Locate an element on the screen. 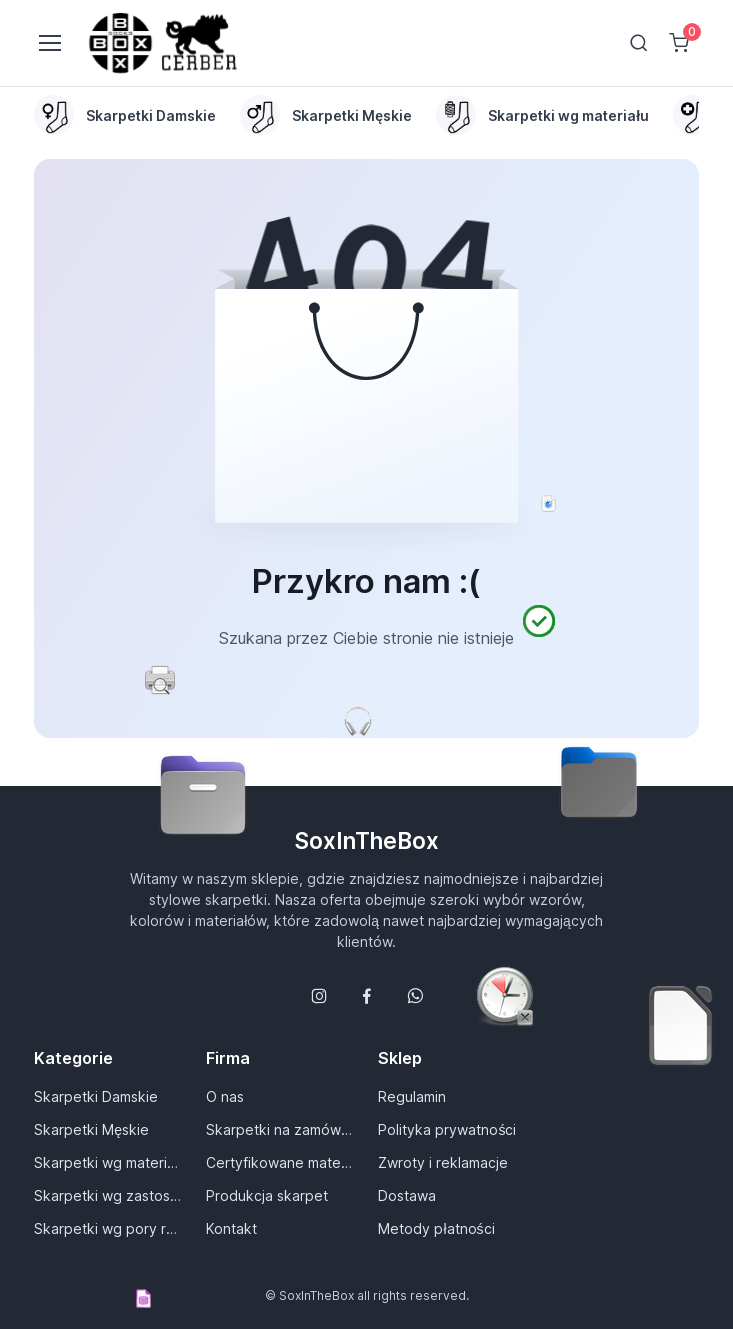  open a folder to view its contents is located at coordinates (599, 782).